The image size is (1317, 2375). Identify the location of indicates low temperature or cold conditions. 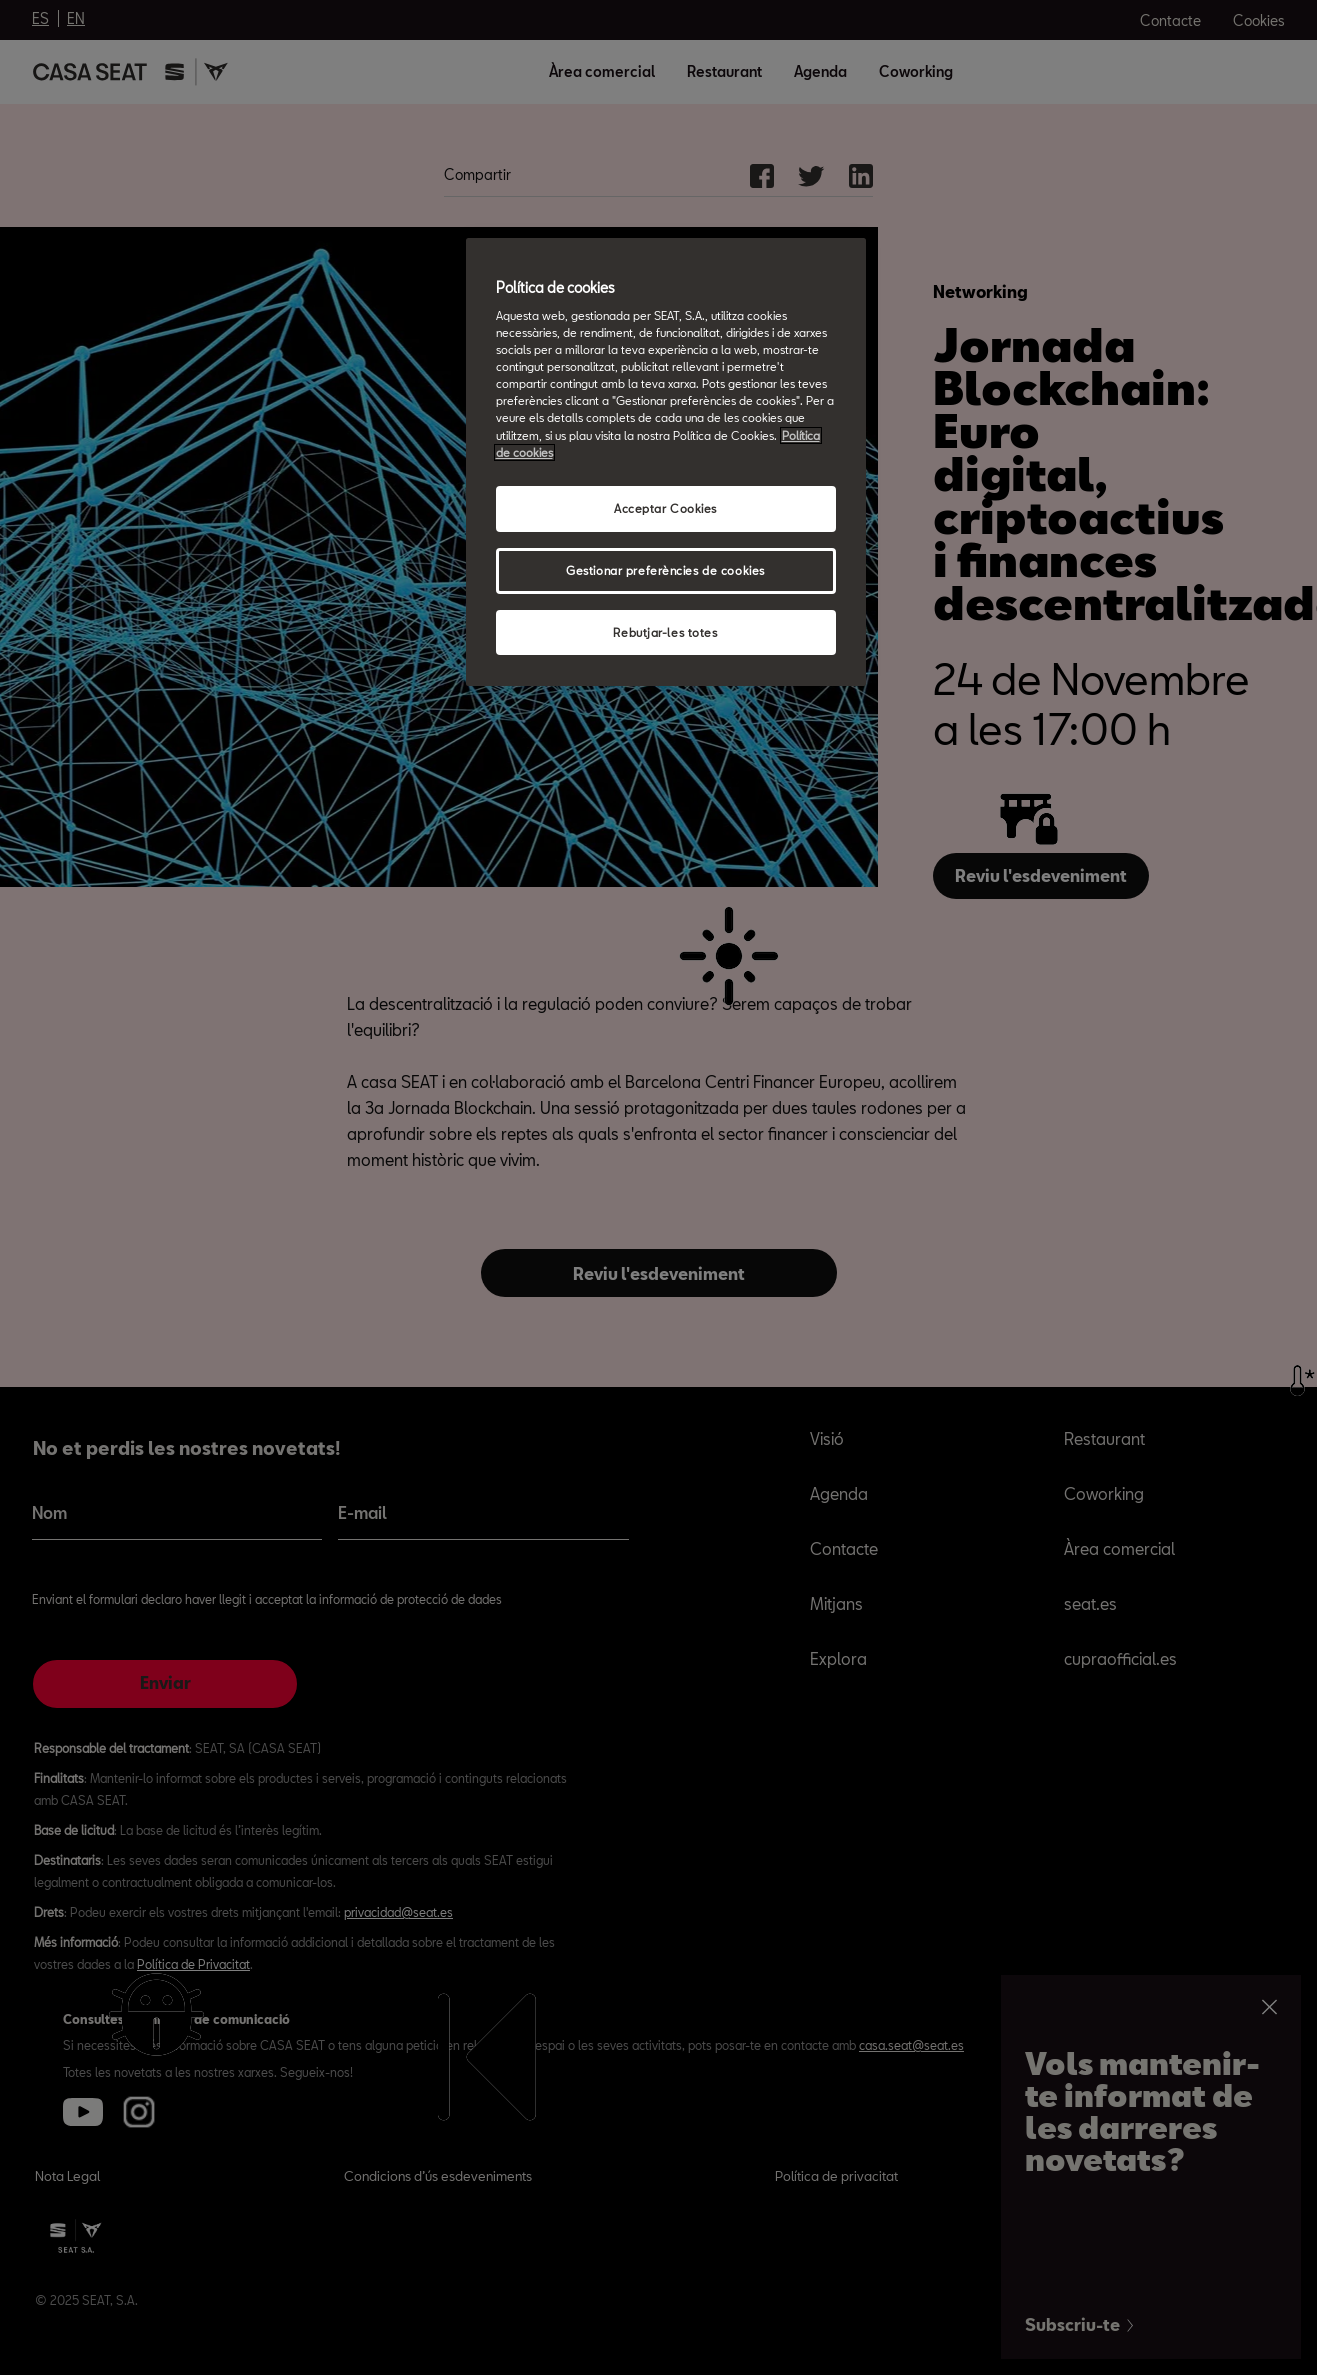
(1298, 1380).